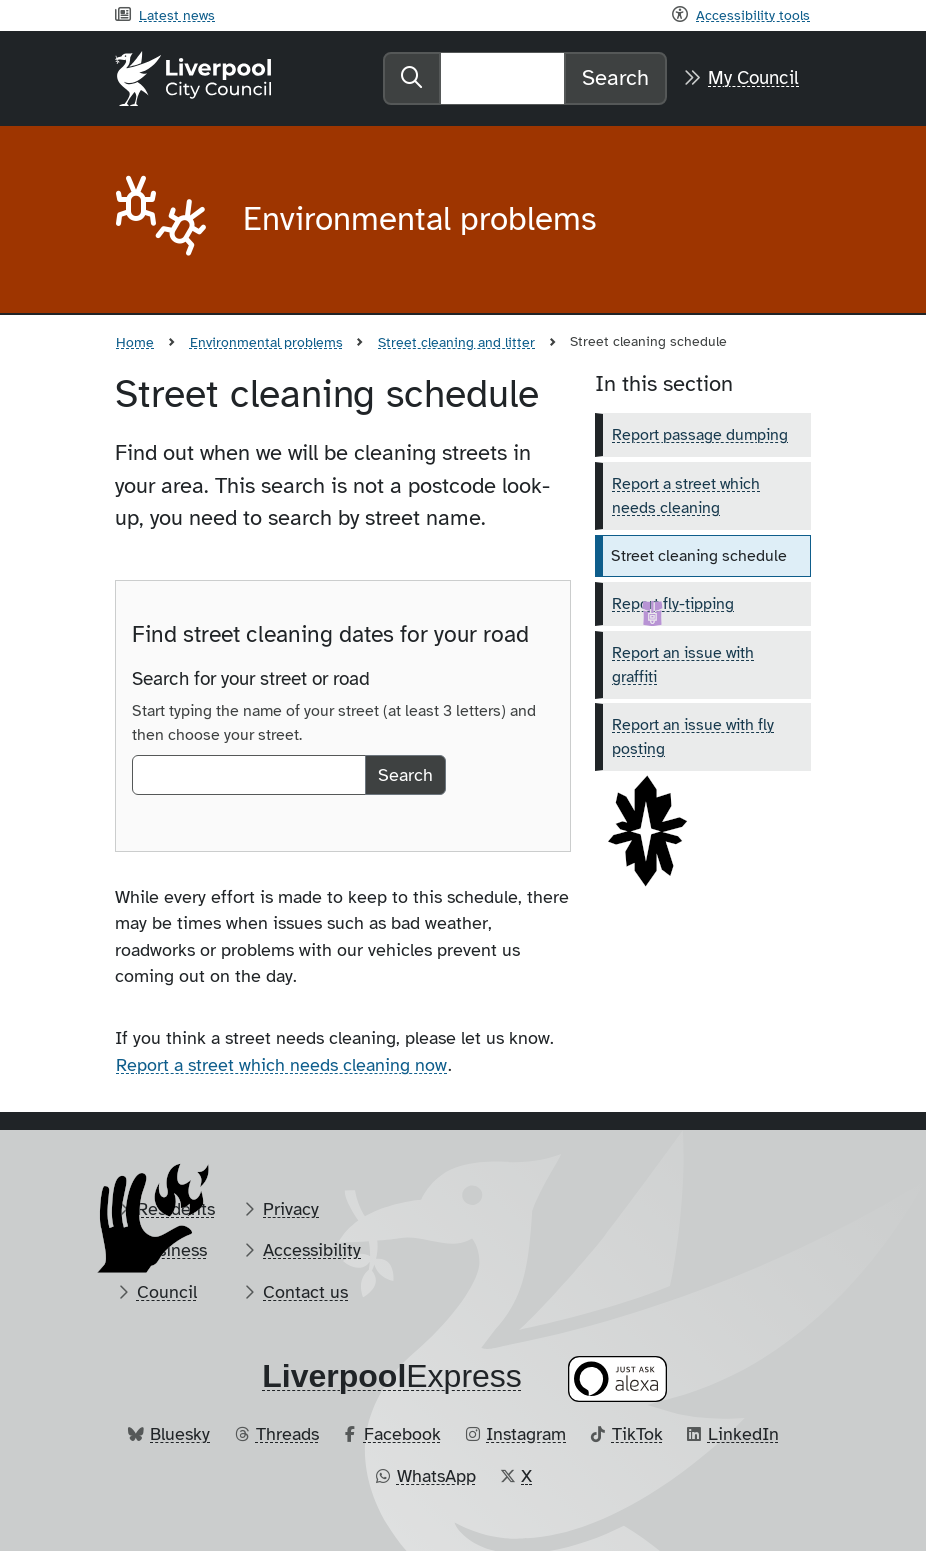 This screenshot has height=1551, width=926. Describe the element at coordinates (154, 1216) in the screenshot. I see `cast a fire spell or ability` at that location.